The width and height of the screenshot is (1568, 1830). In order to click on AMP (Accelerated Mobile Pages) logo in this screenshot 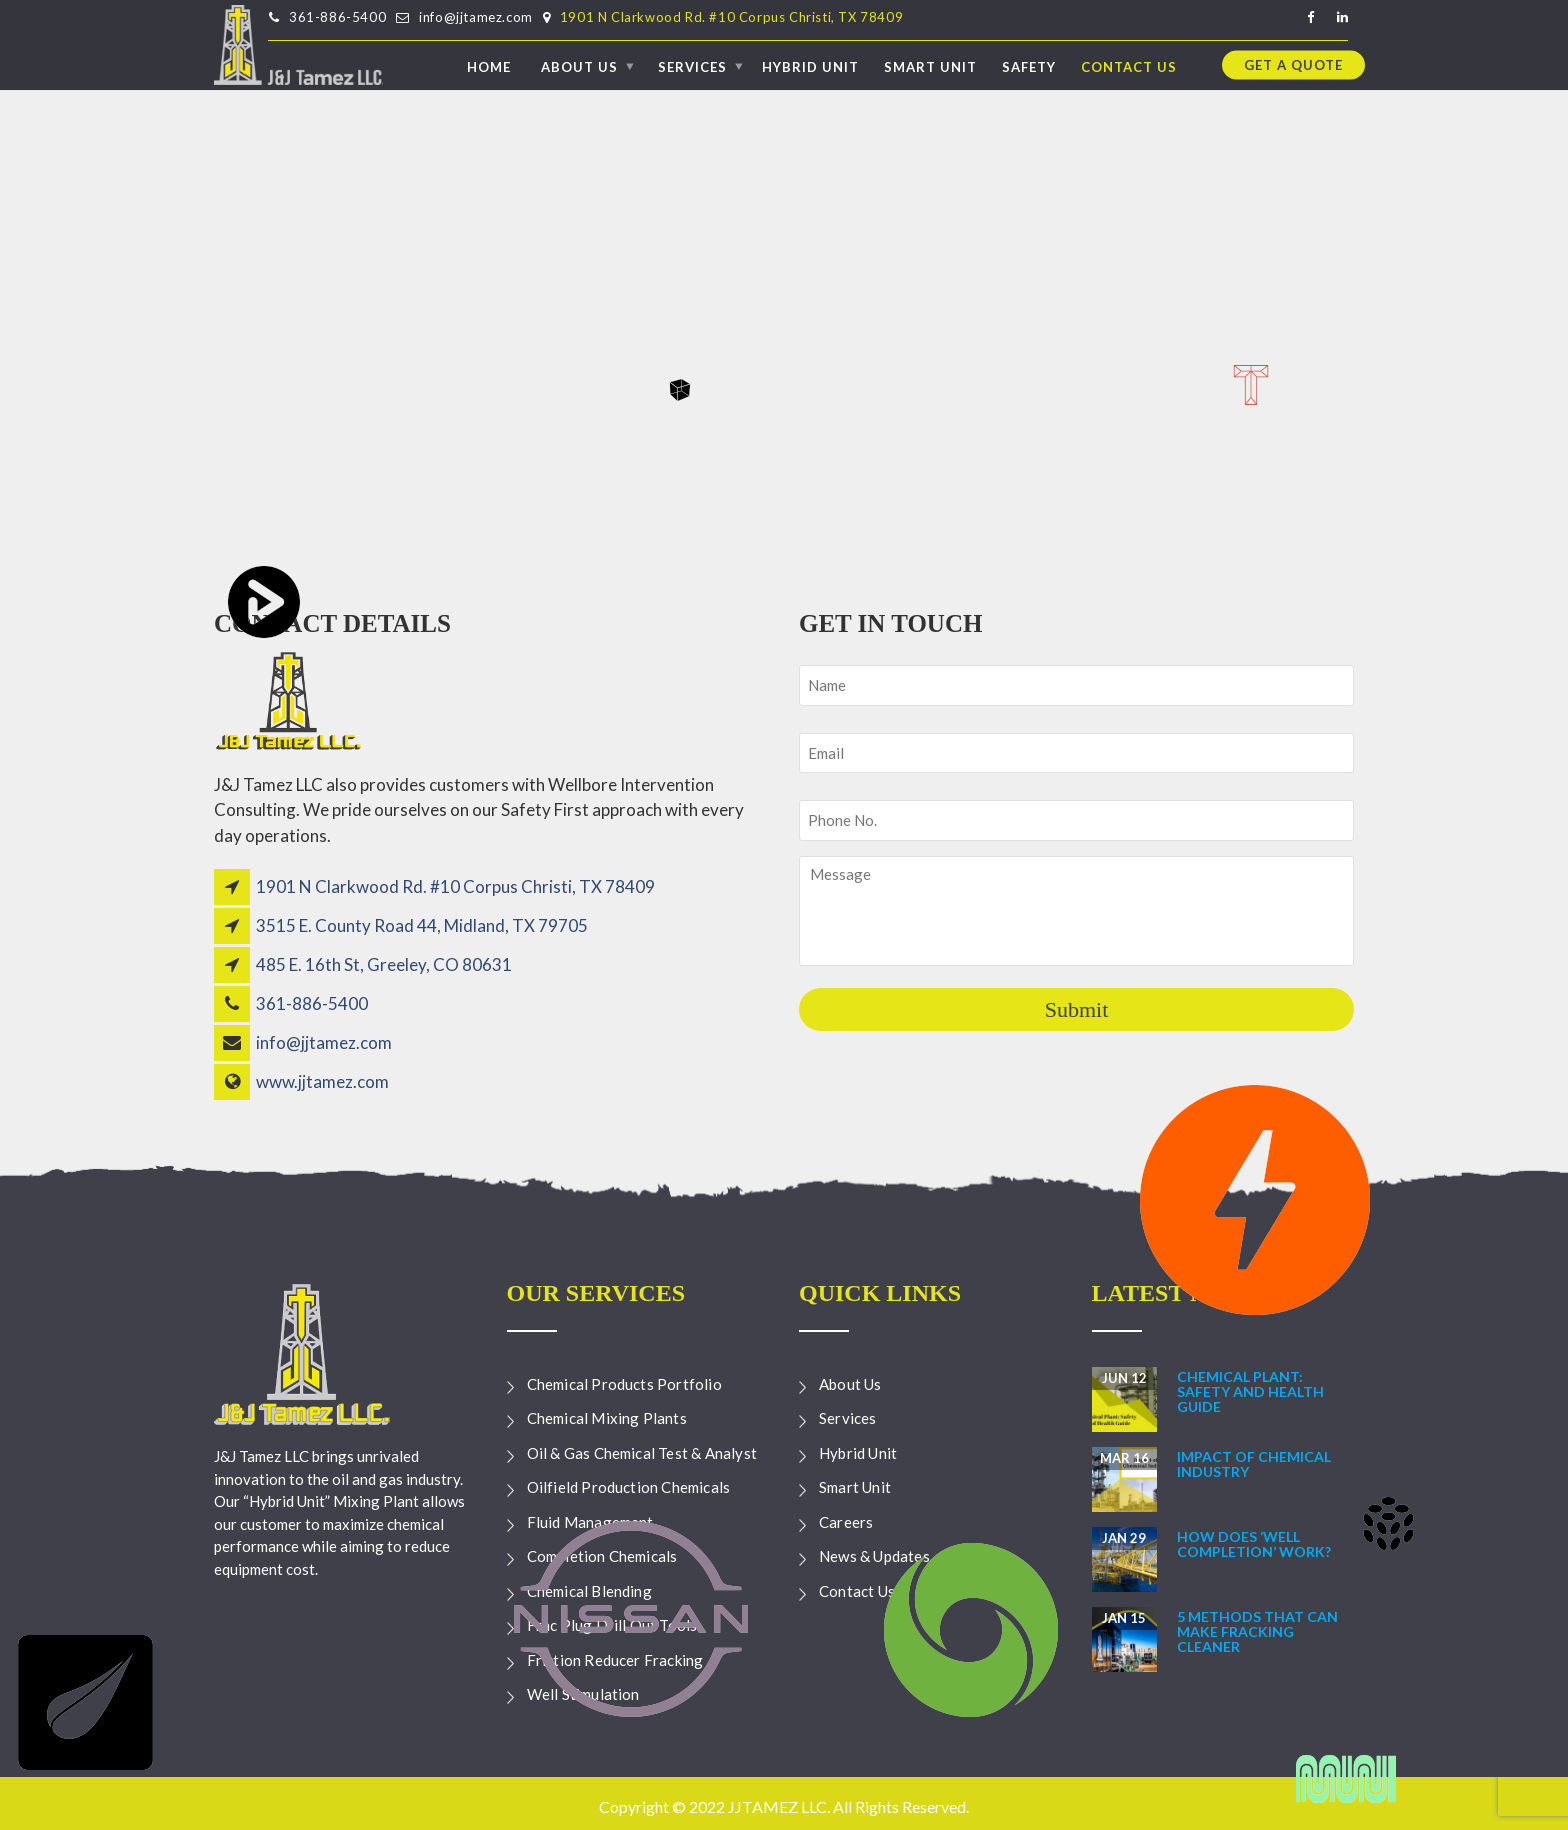, I will do `click(1255, 1200)`.